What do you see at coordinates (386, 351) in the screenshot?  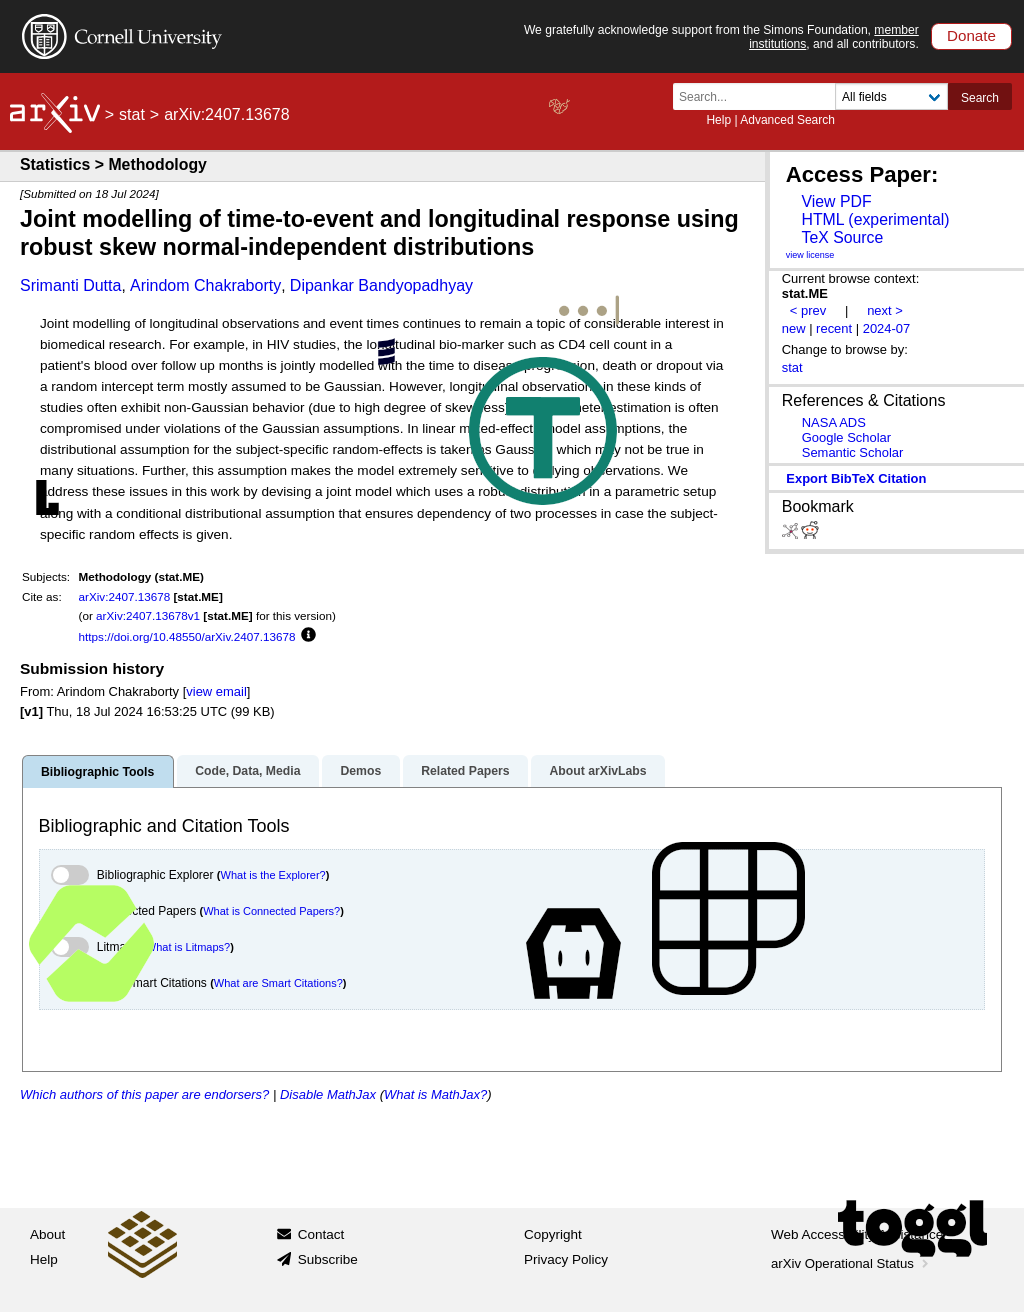 I see `scala programming language logo` at bounding box center [386, 351].